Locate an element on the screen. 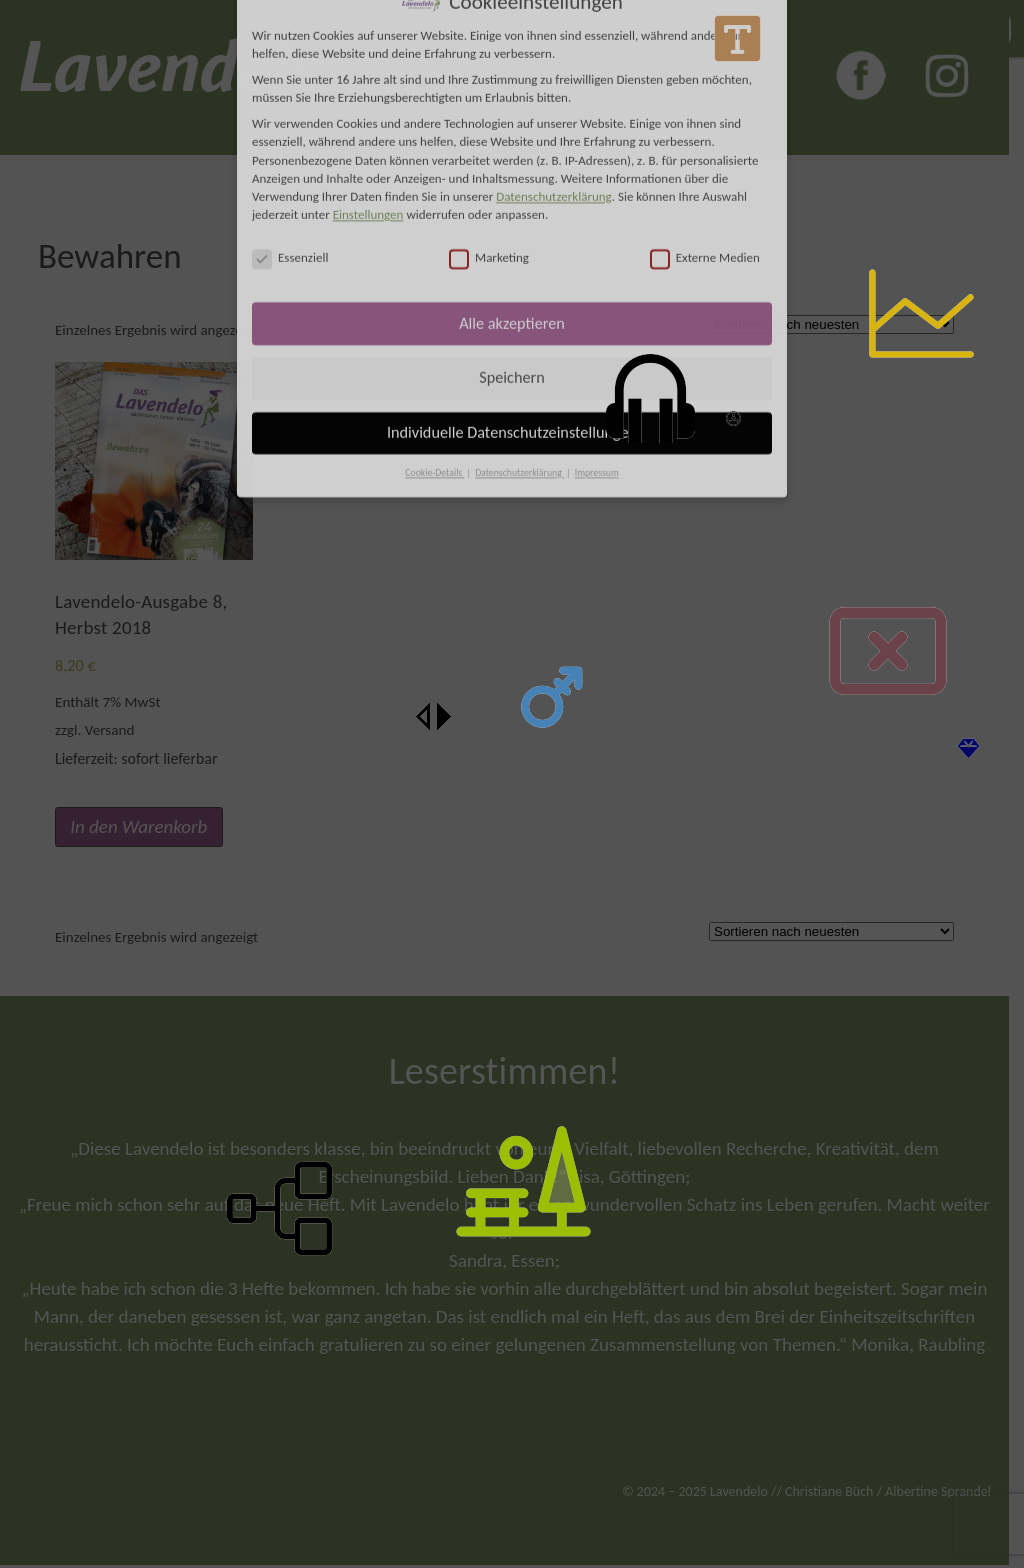 Image resolution: width=1024 pixels, height=1568 pixels. indicates male gender or sex option is located at coordinates (548, 701).